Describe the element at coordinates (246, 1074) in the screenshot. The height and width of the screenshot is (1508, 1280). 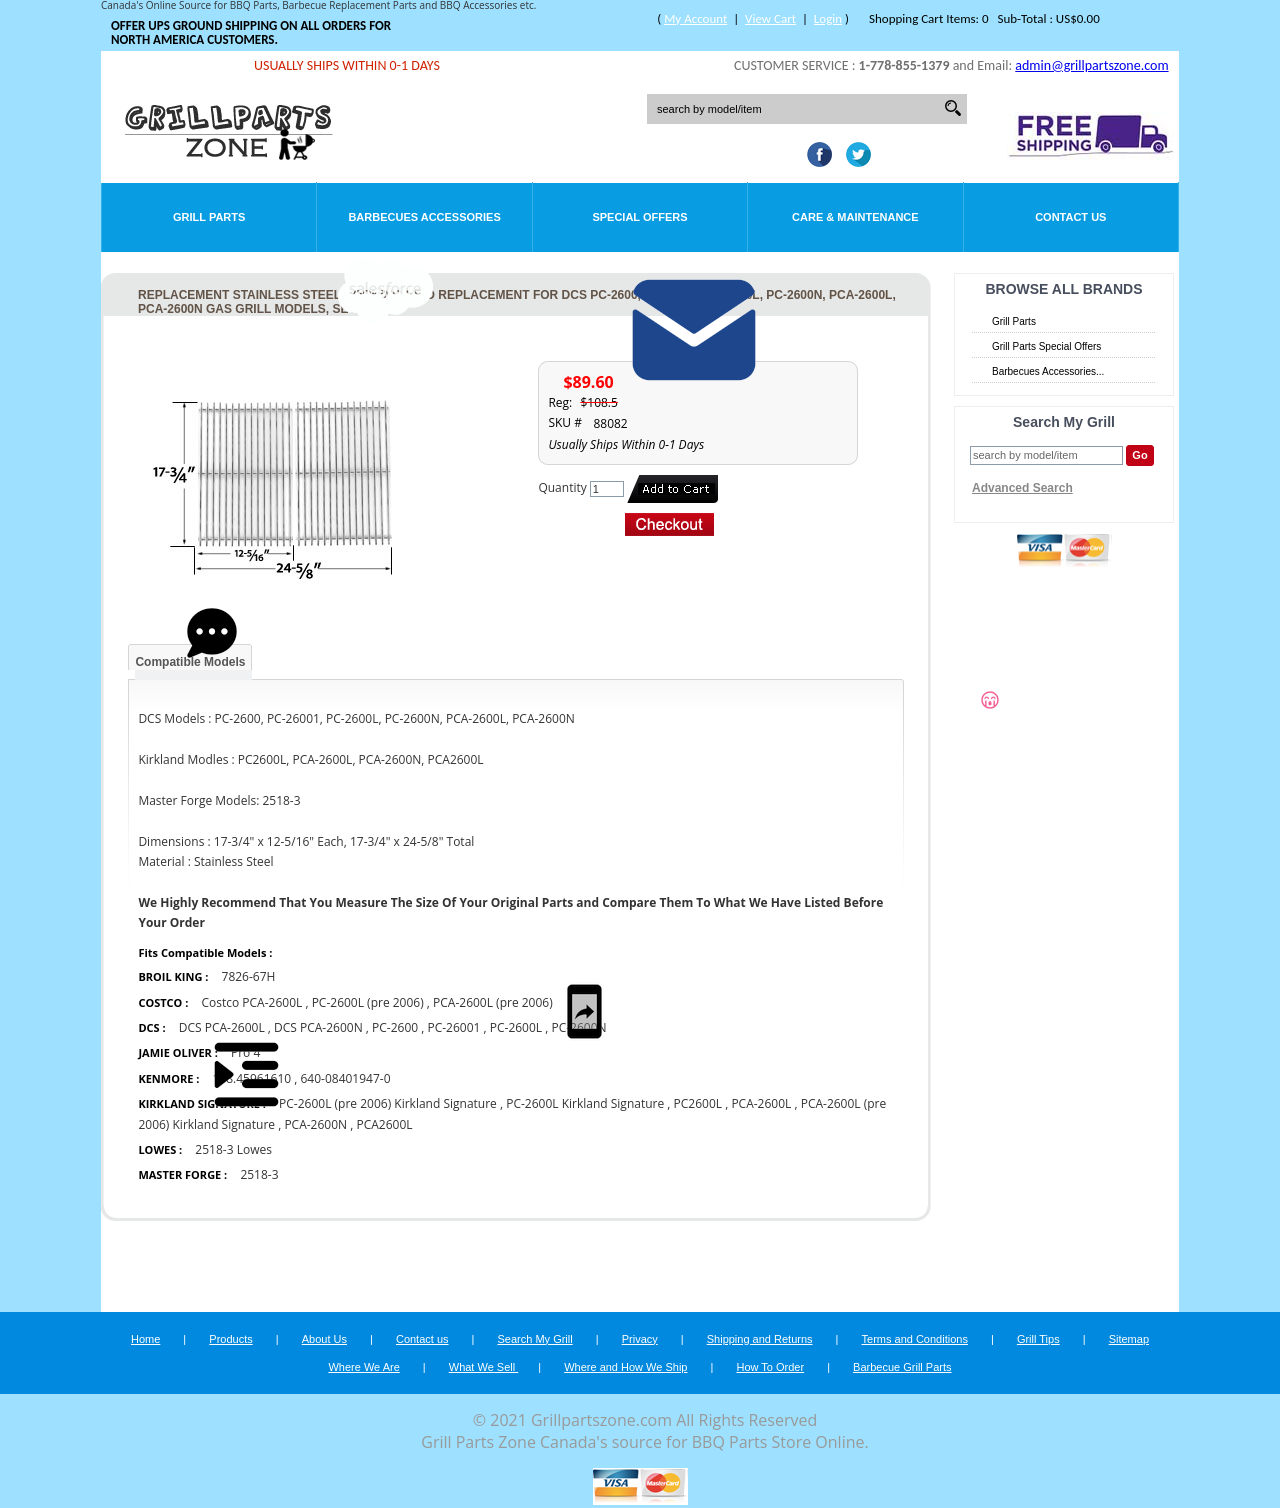
I see `increase text indentation` at that location.